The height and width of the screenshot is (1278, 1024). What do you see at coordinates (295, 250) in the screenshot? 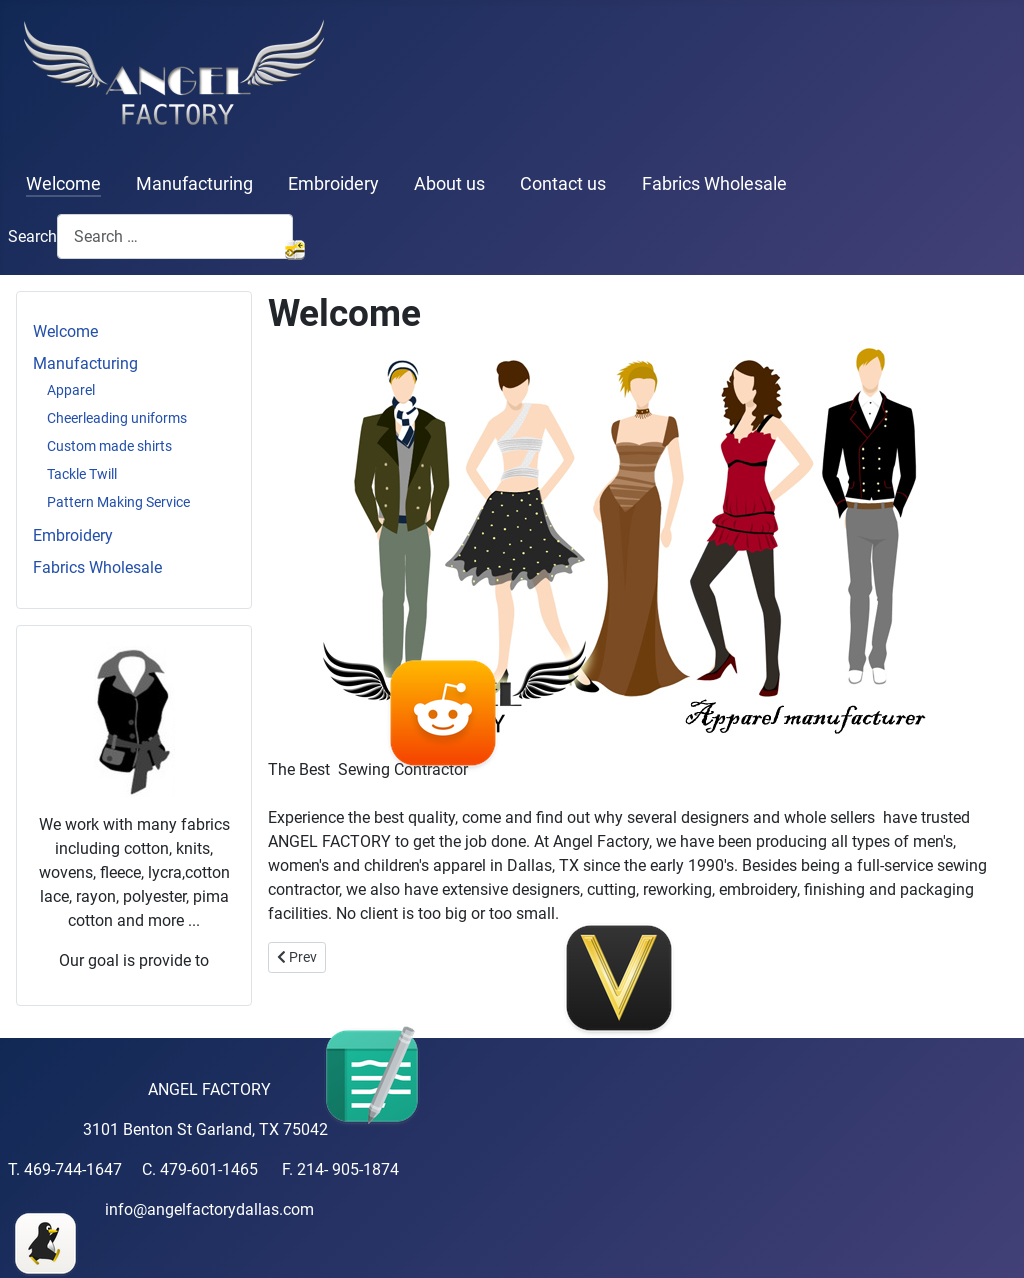
I see `open diffuse app for file comparison` at bounding box center [295, 250].